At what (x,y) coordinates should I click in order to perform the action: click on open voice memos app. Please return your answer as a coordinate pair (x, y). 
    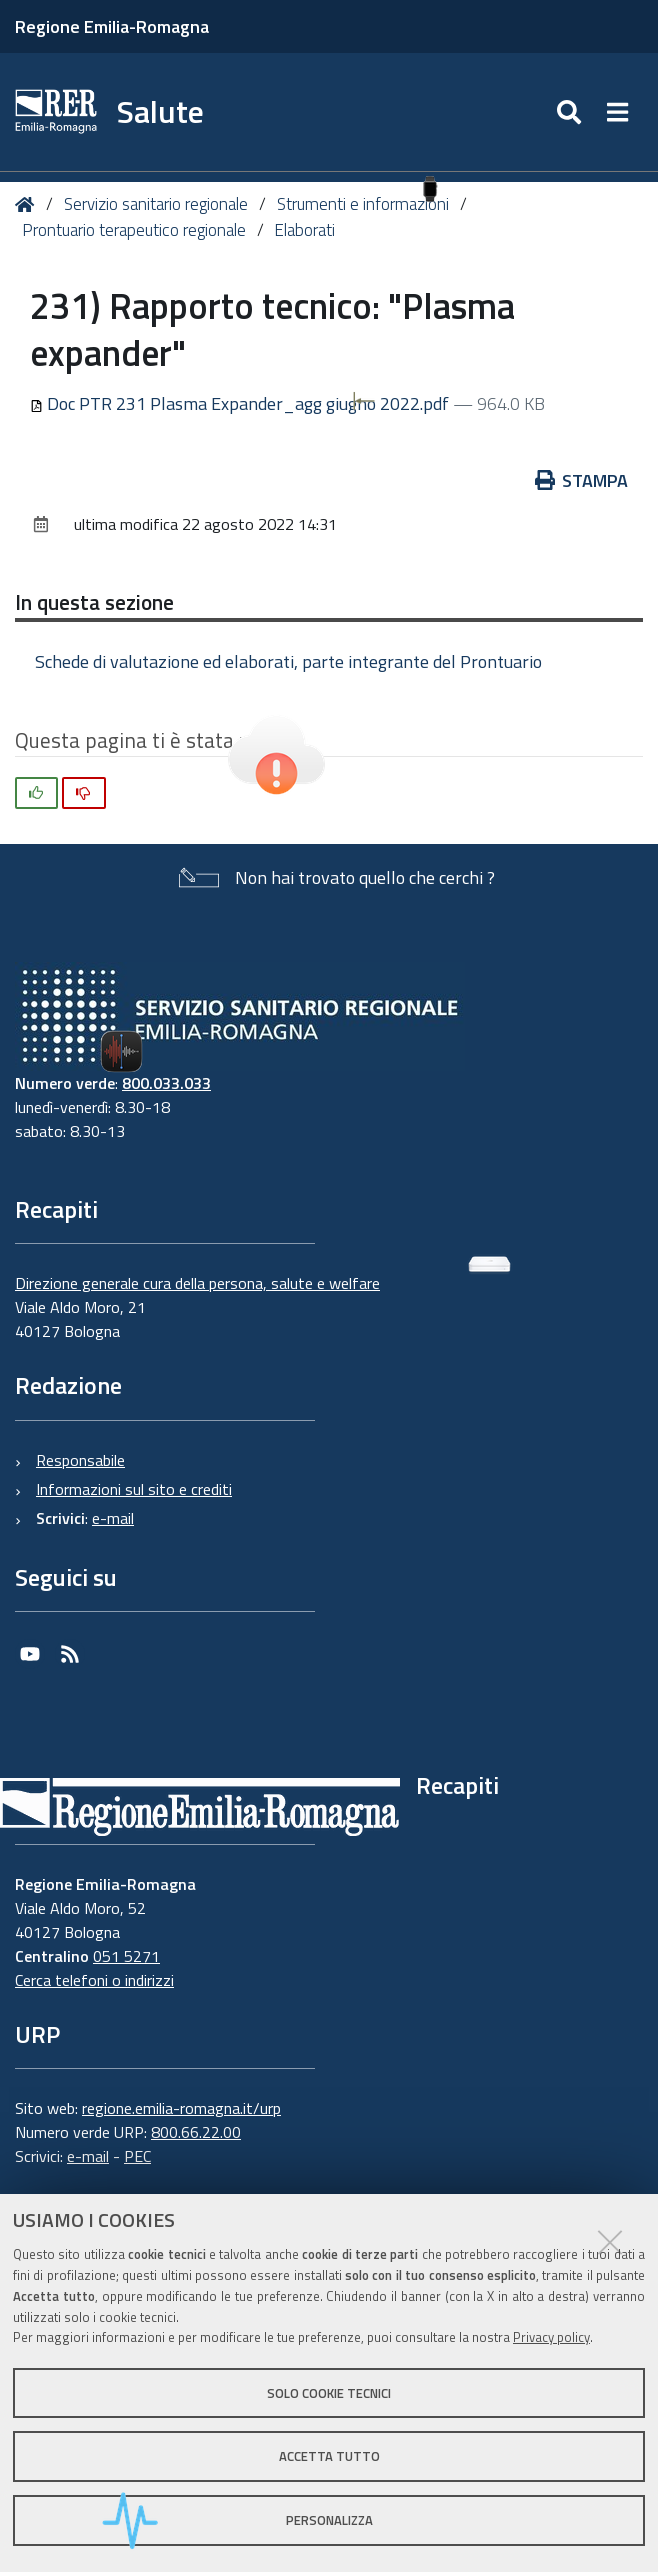
    Looking at the image, I should click on (121, 1051).